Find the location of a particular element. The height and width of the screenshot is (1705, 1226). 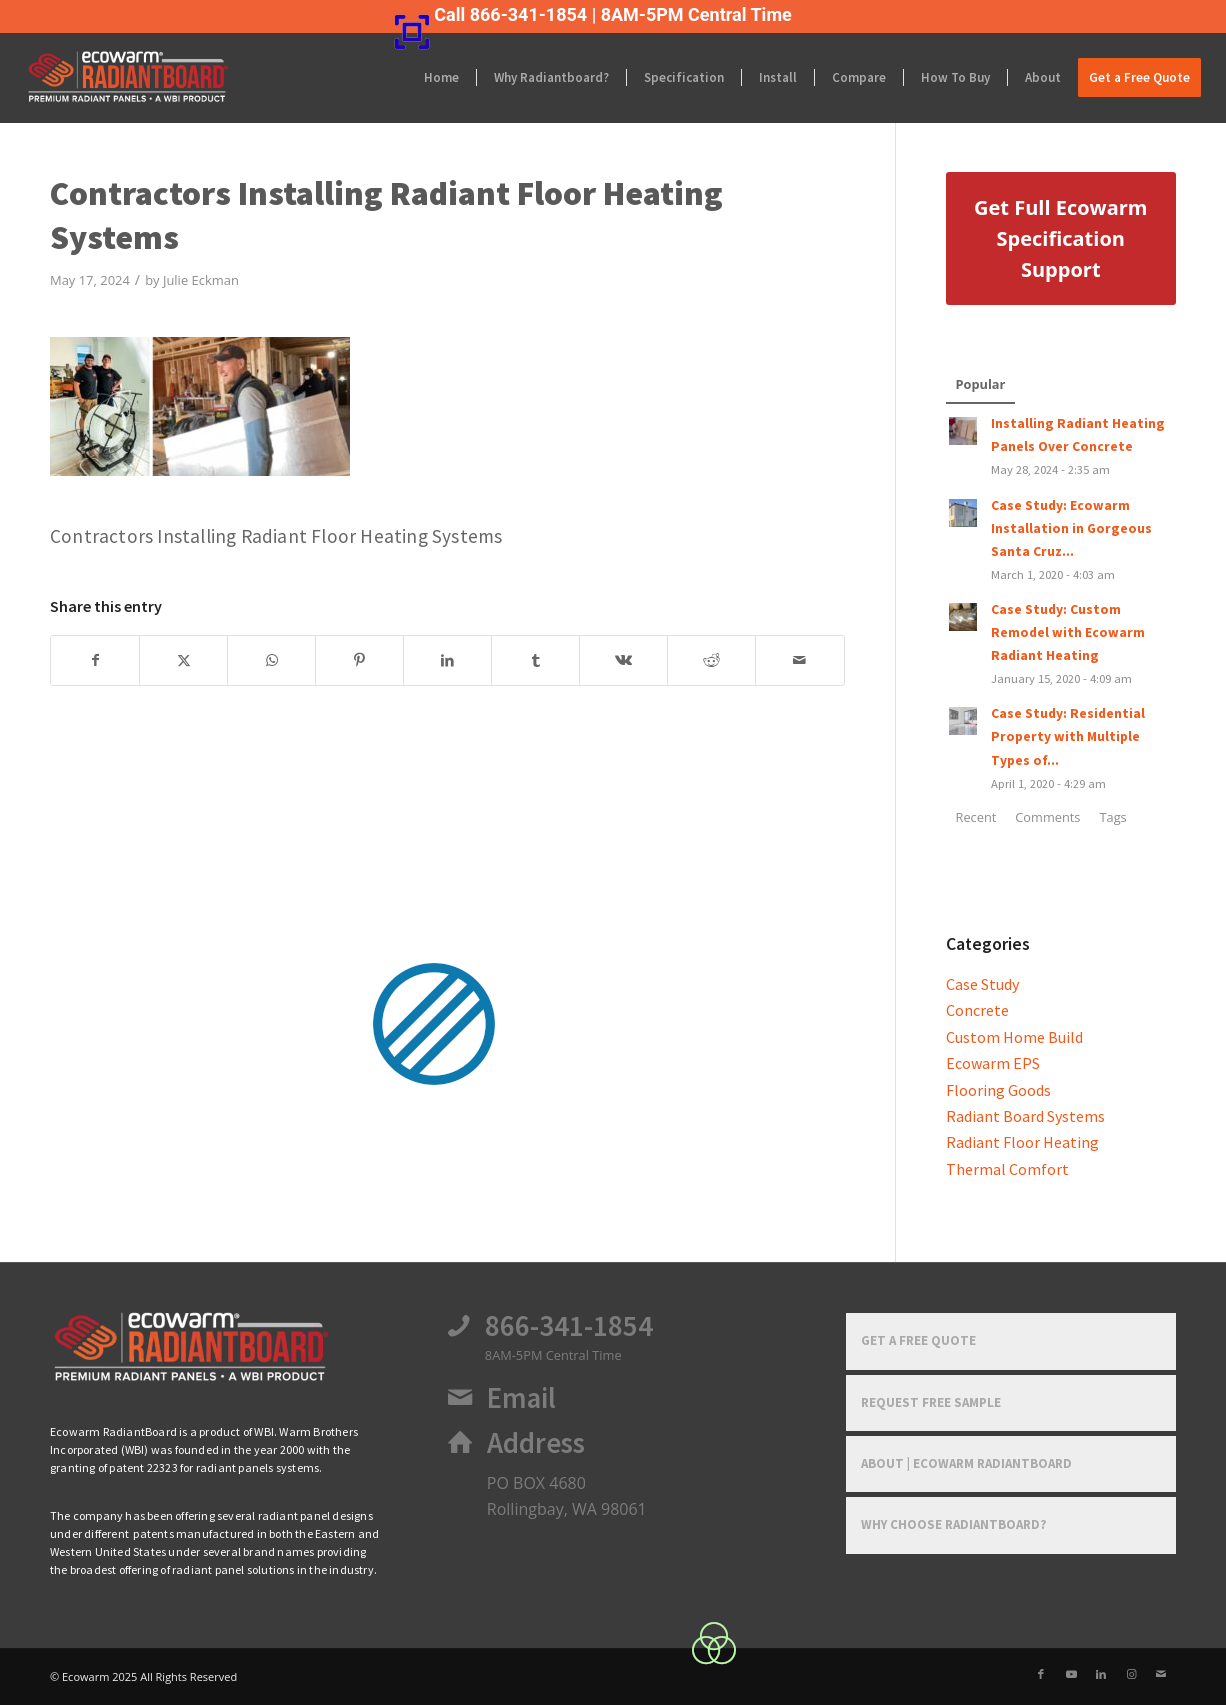

scan a QR code or barcode is located at coordinates (412, 32).